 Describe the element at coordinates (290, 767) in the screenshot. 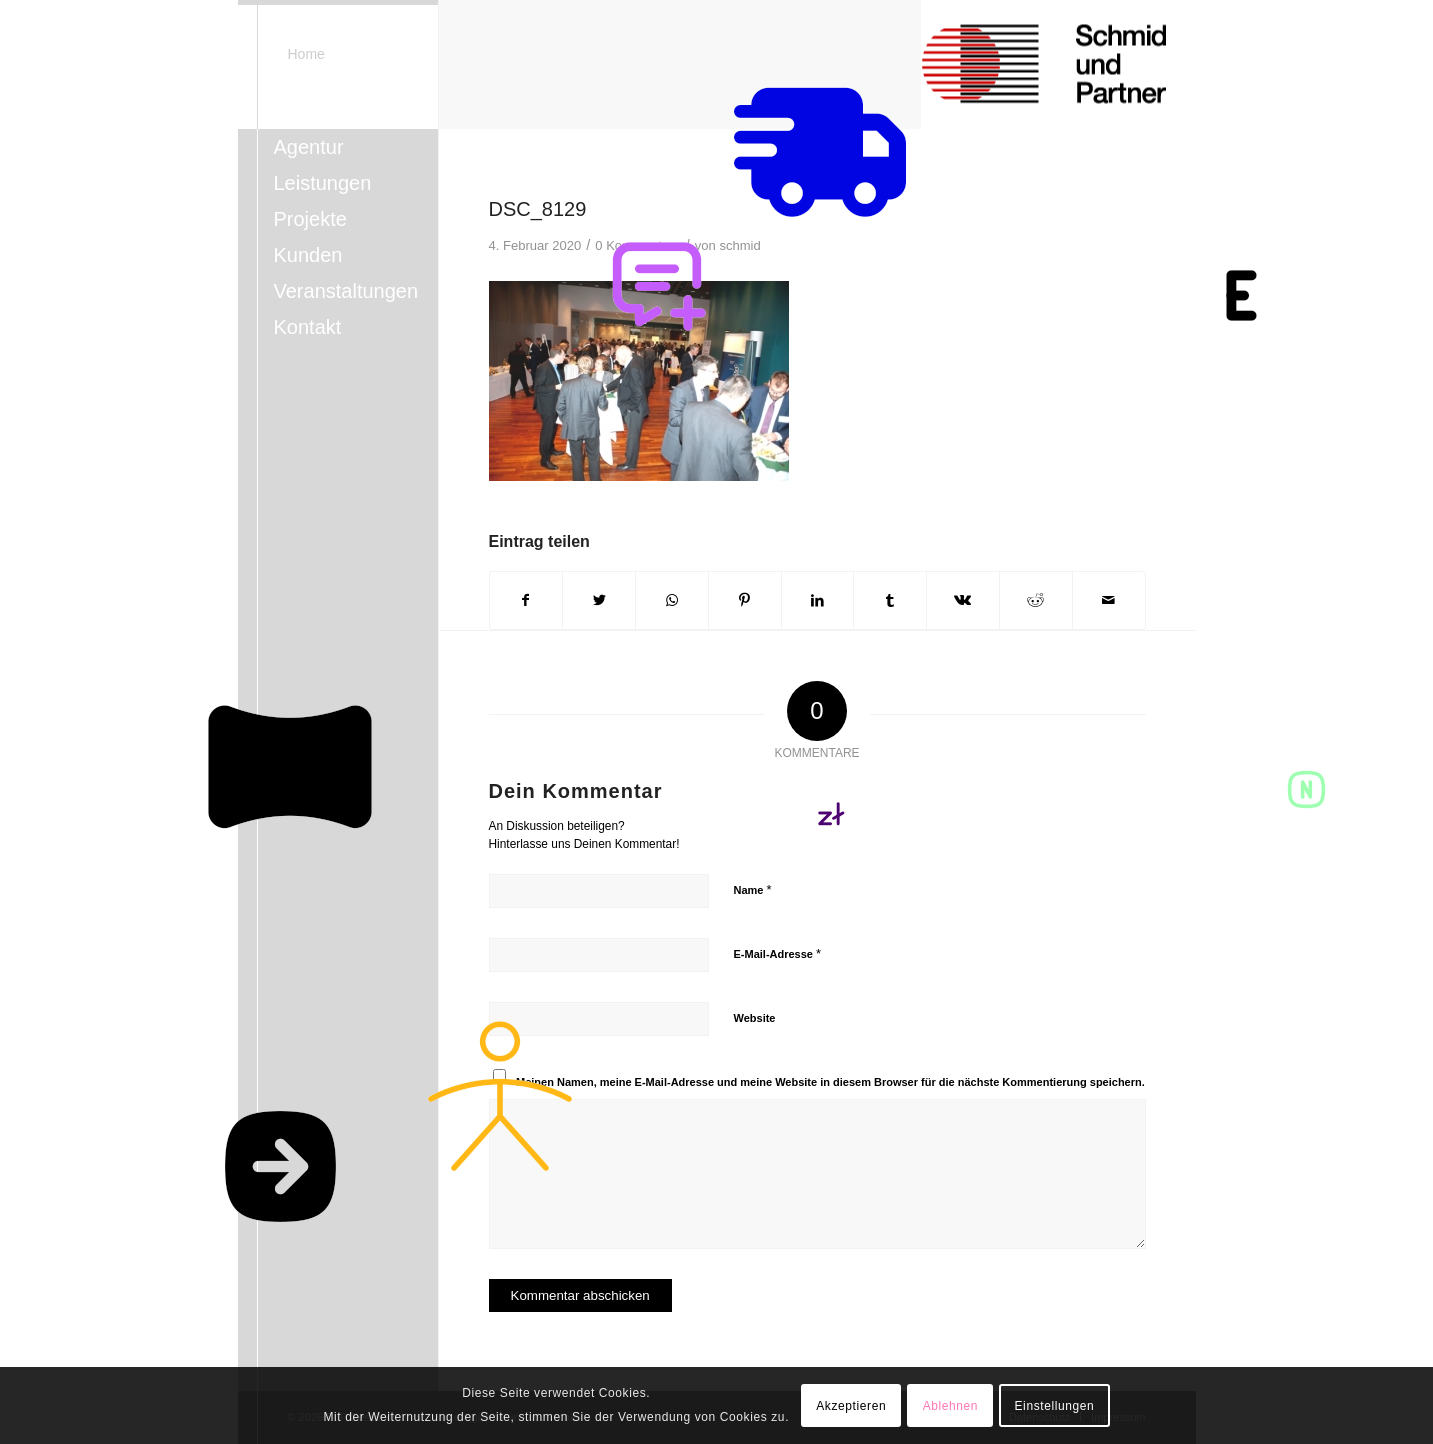

I see `switch to panorama photo mode` at that location.